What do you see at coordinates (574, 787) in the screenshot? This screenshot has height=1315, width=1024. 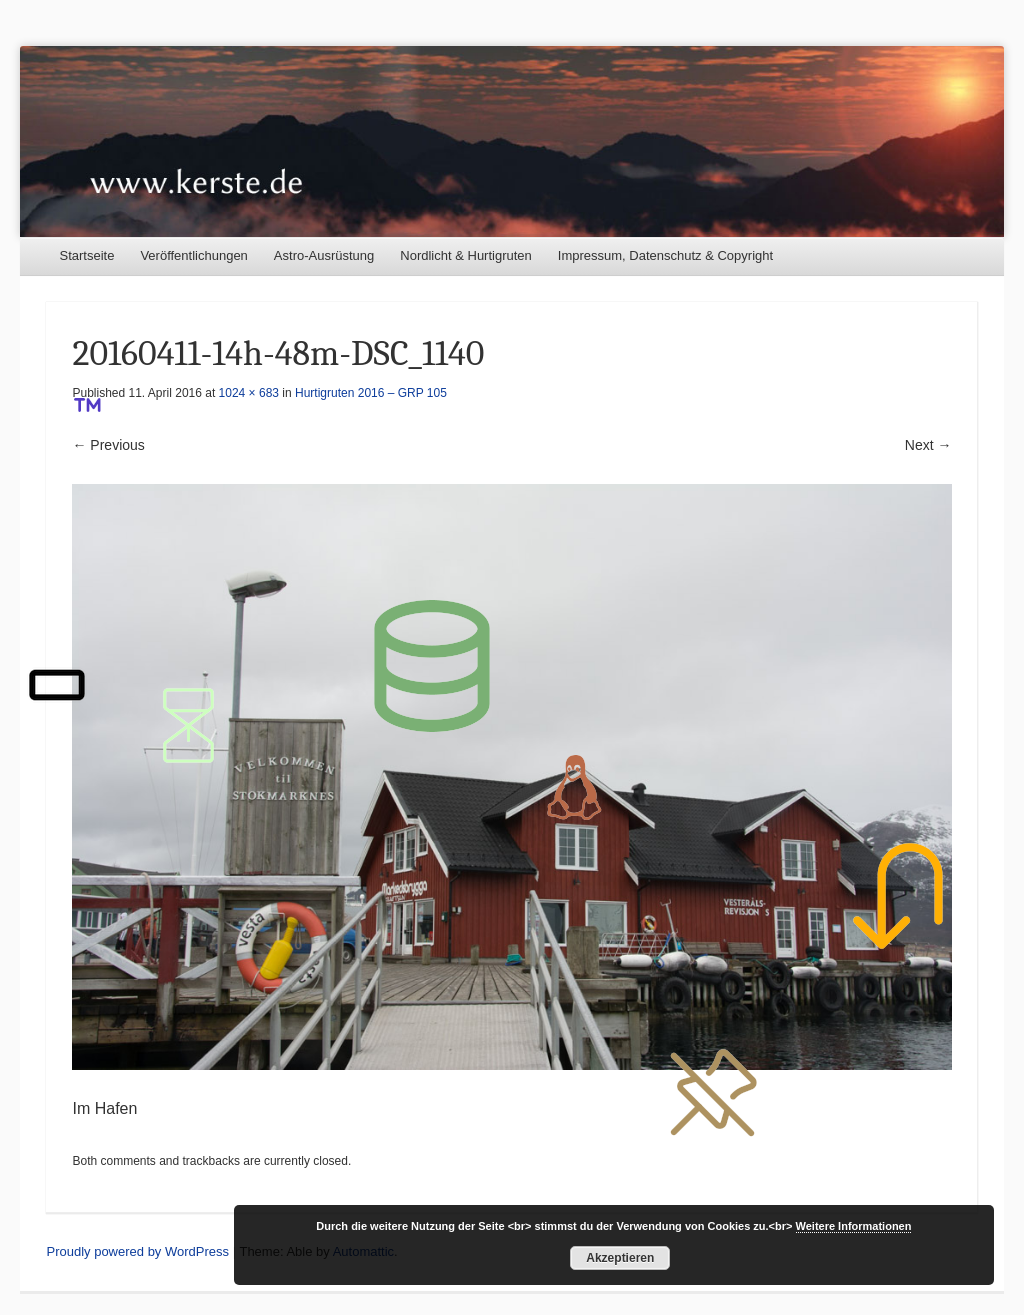 I see `open a linux terminal session` at bounding box center [574, 787].